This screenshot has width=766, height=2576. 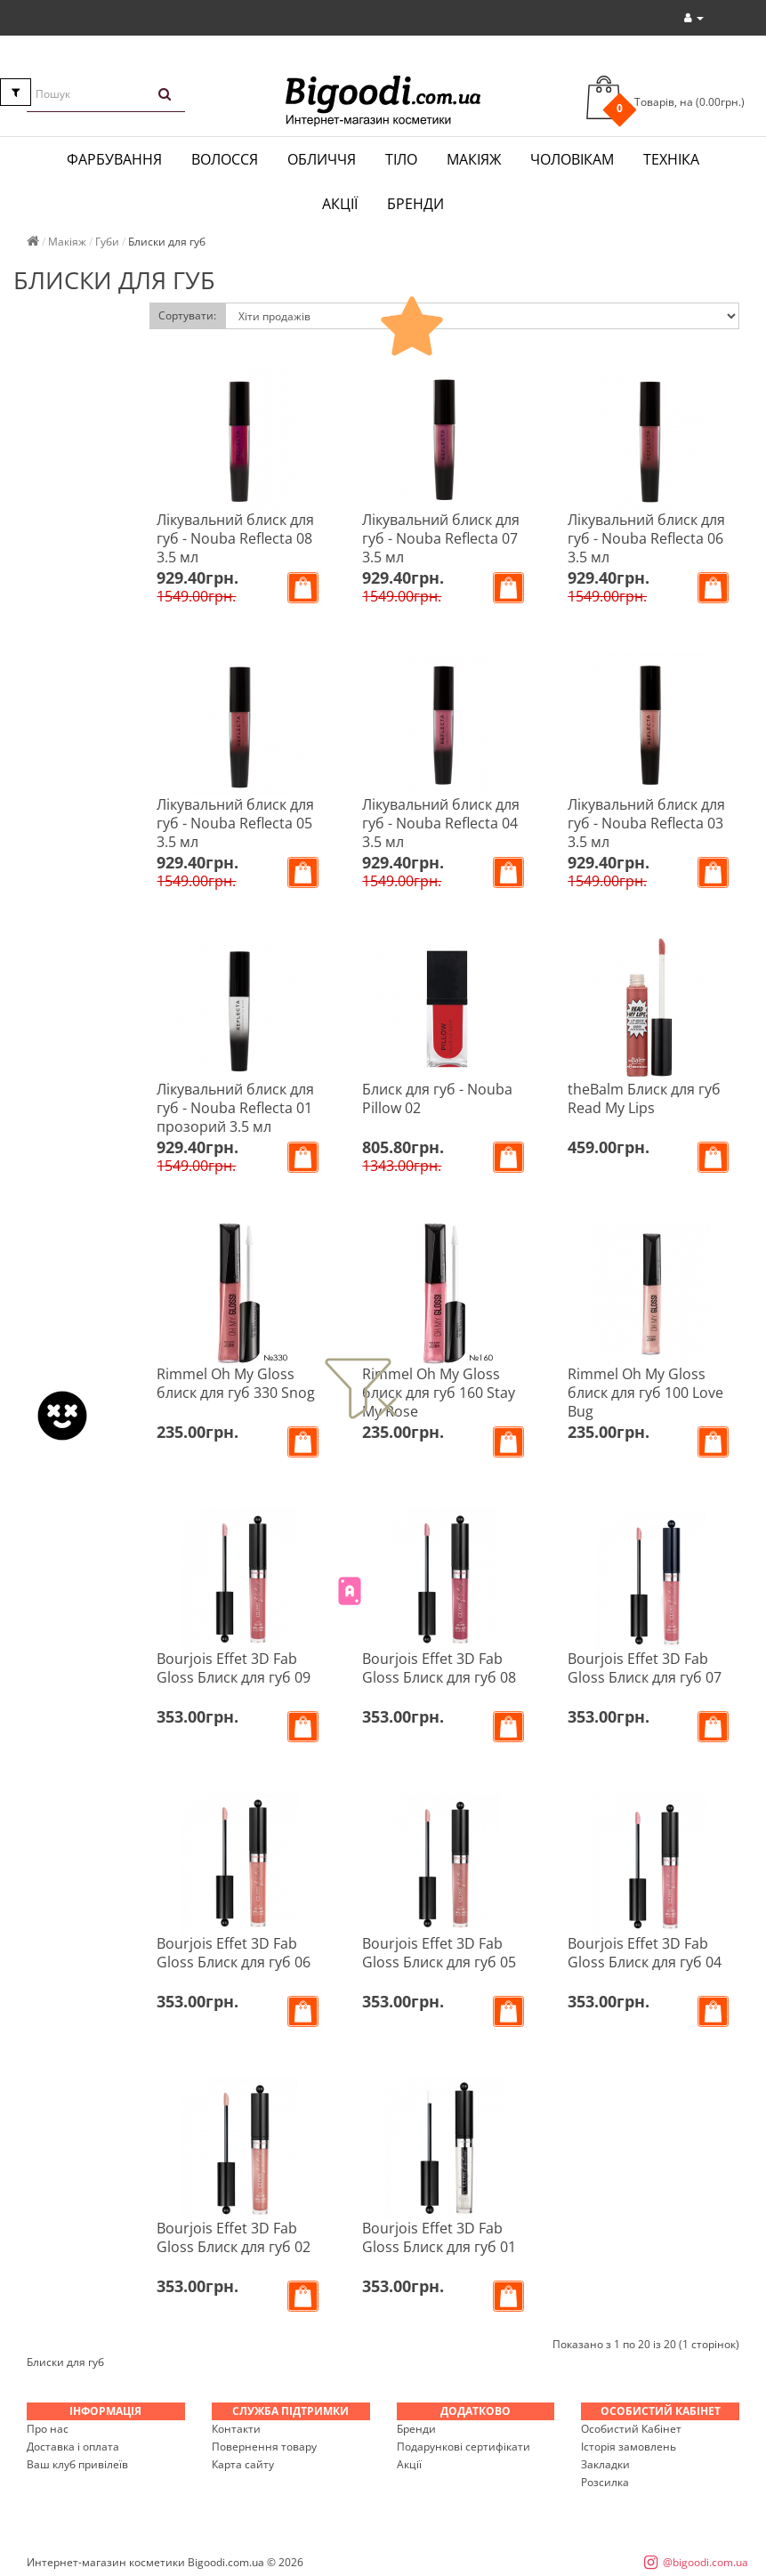 I want to click on clear all filters, so click(x=358, y=1385).